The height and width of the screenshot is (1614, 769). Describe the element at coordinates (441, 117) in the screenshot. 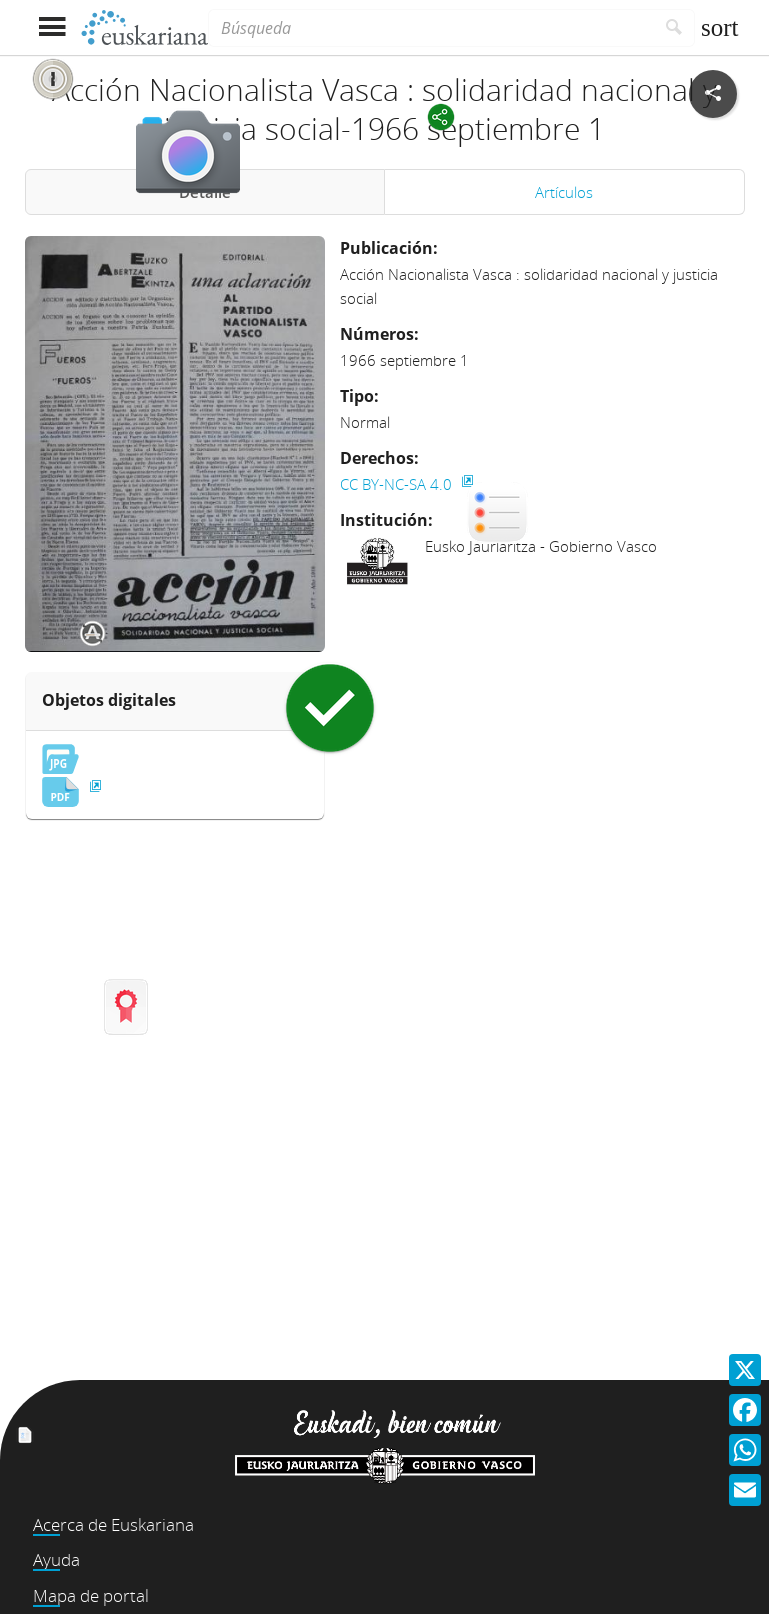

I see `indicates a shared file or folder` at that location.